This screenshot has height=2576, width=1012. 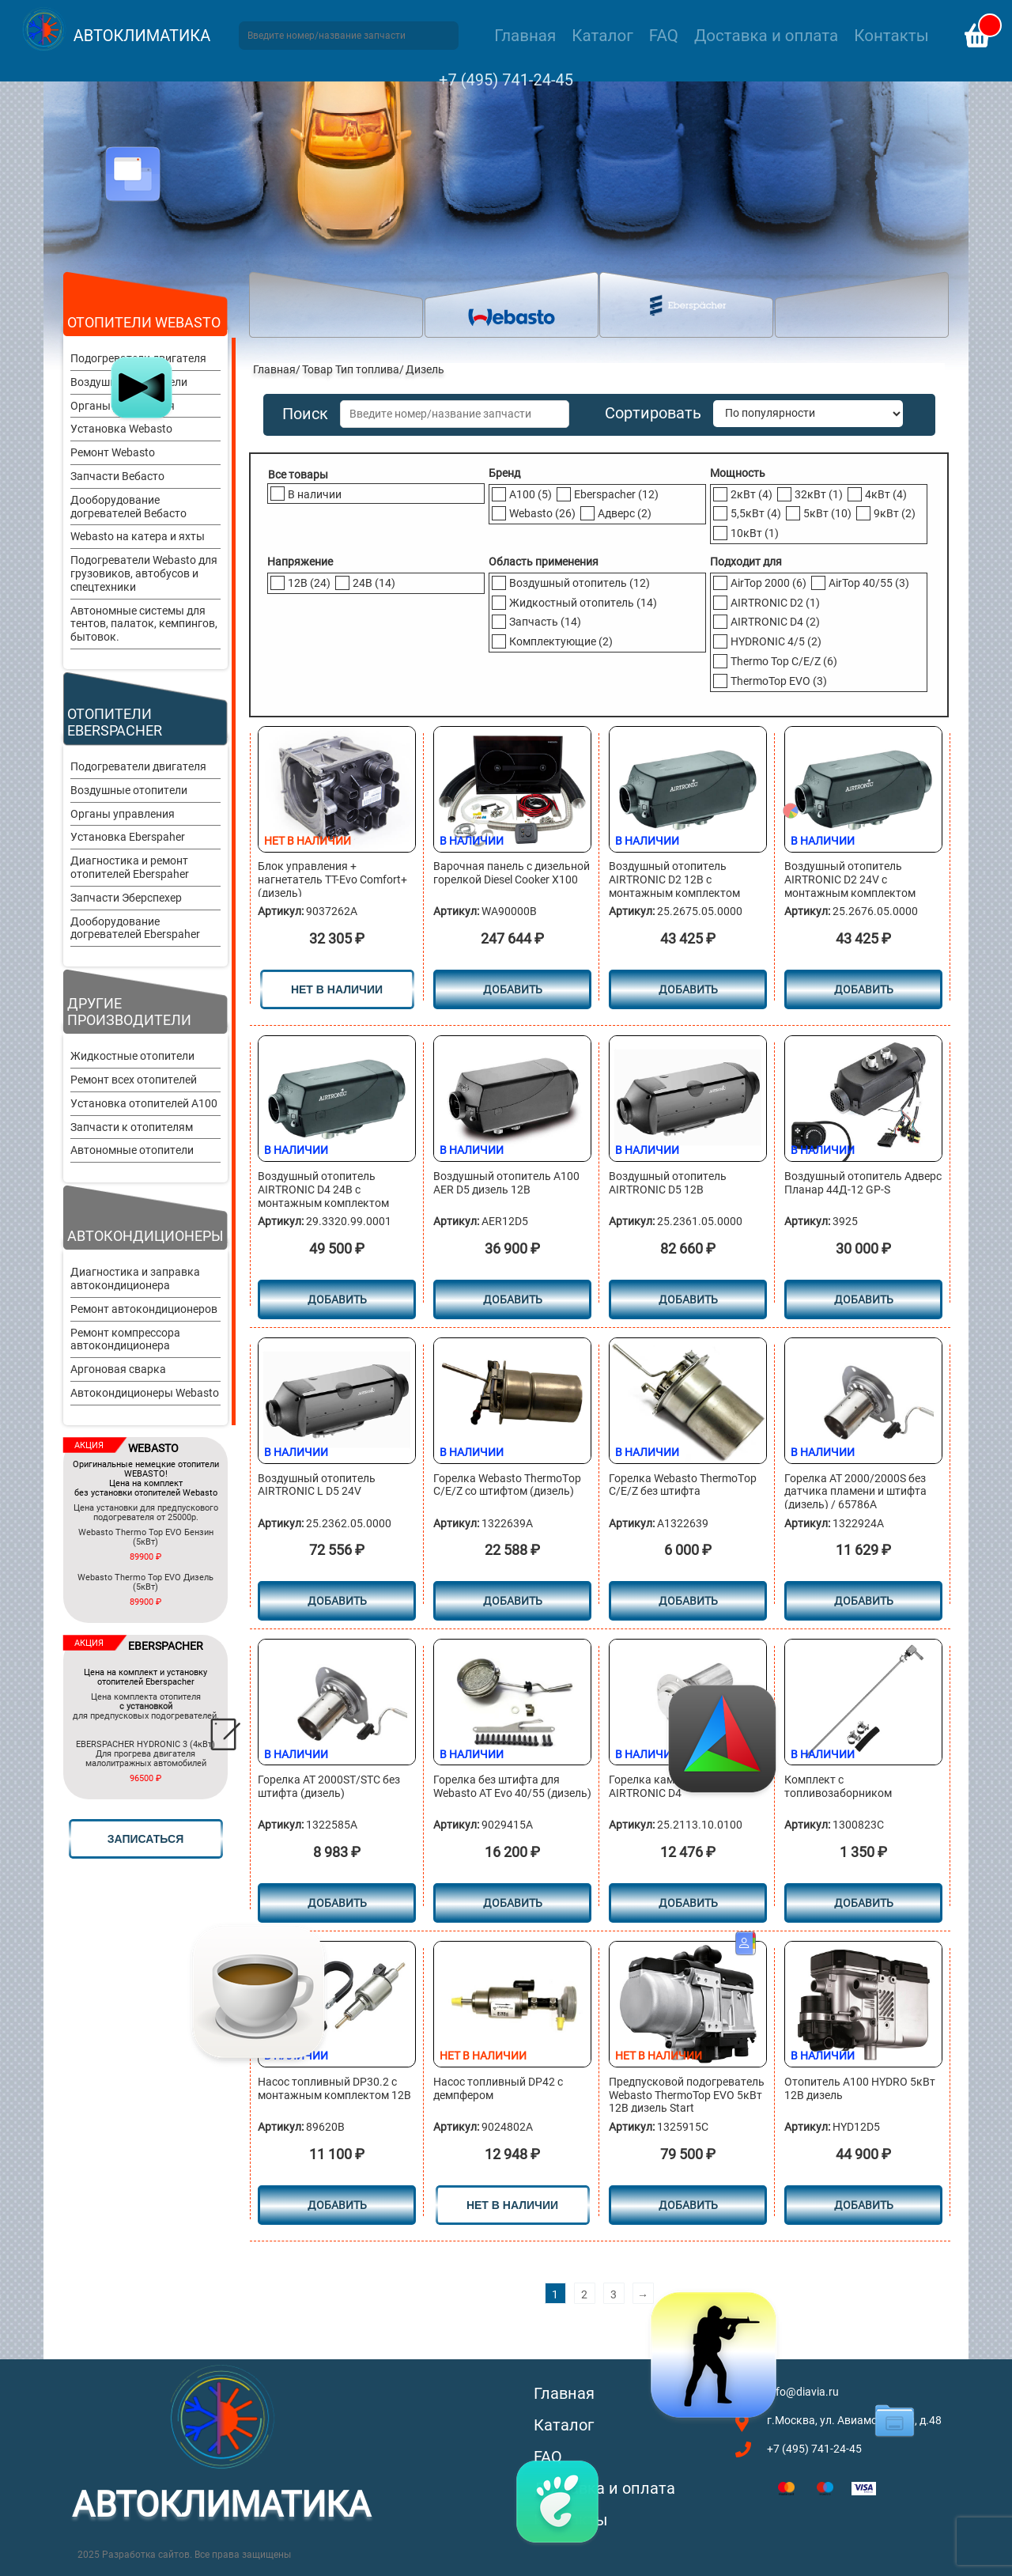 I want to click on launch gnome desktop environment, so click(x=557, y=2502).